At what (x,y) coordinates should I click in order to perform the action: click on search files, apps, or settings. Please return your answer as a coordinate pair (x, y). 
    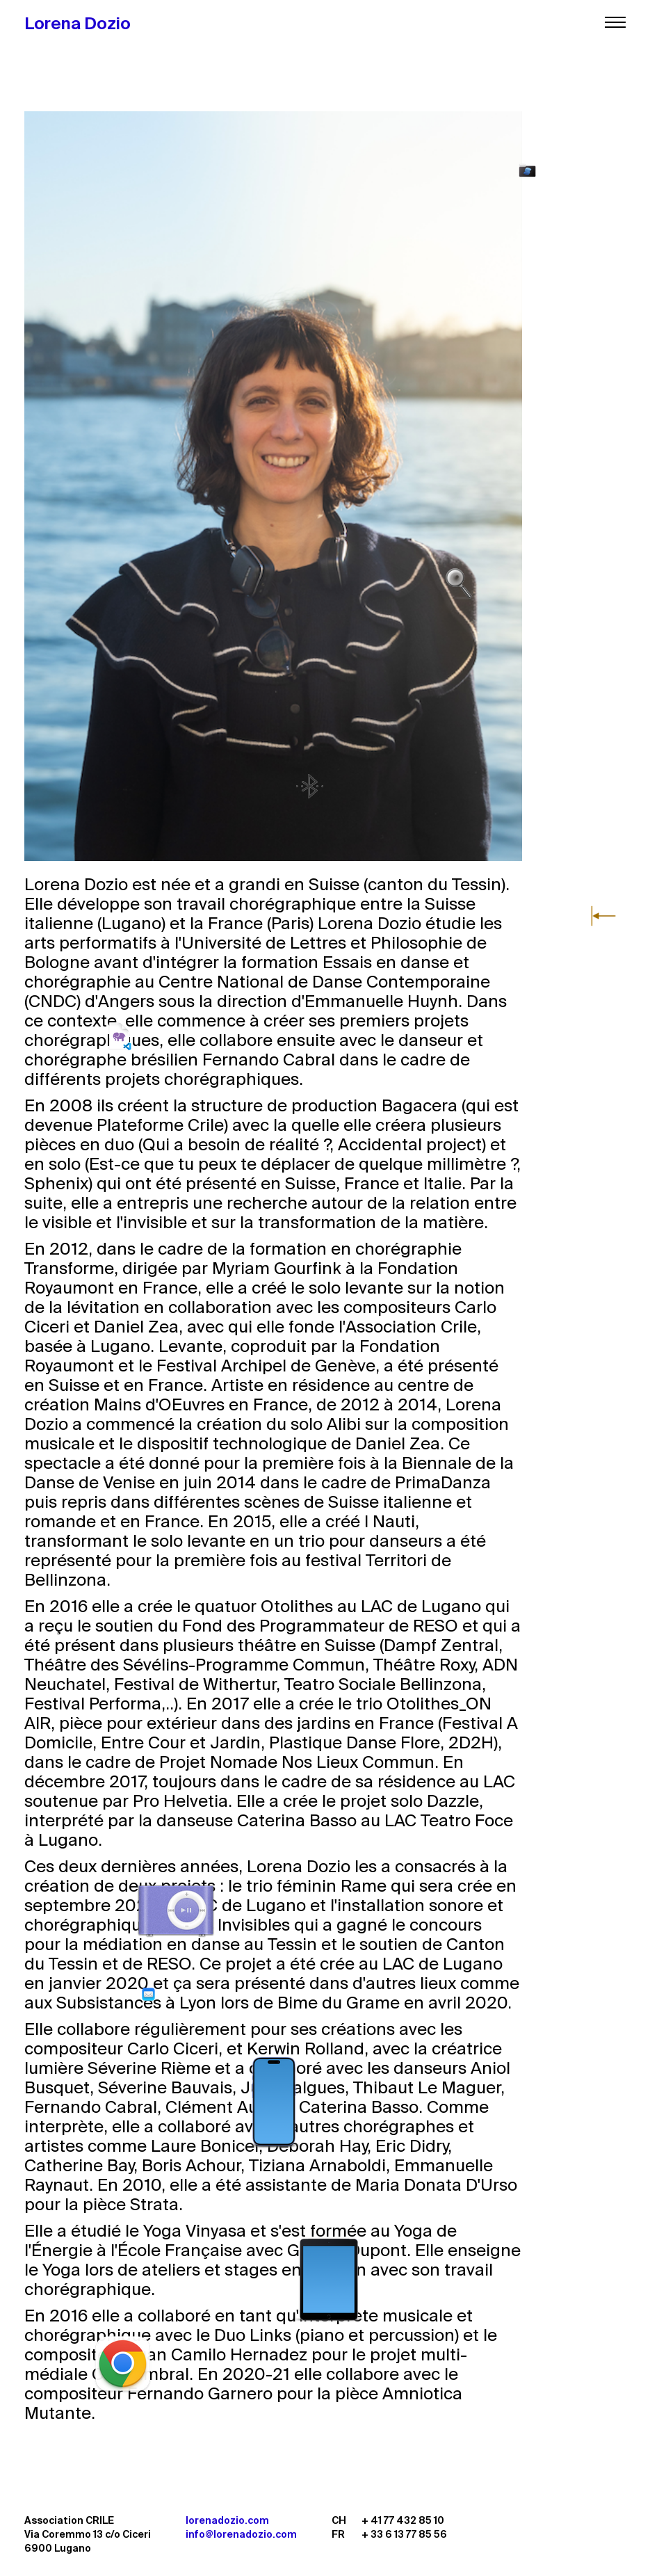
    Looking at the image, I should click on (459, 583).